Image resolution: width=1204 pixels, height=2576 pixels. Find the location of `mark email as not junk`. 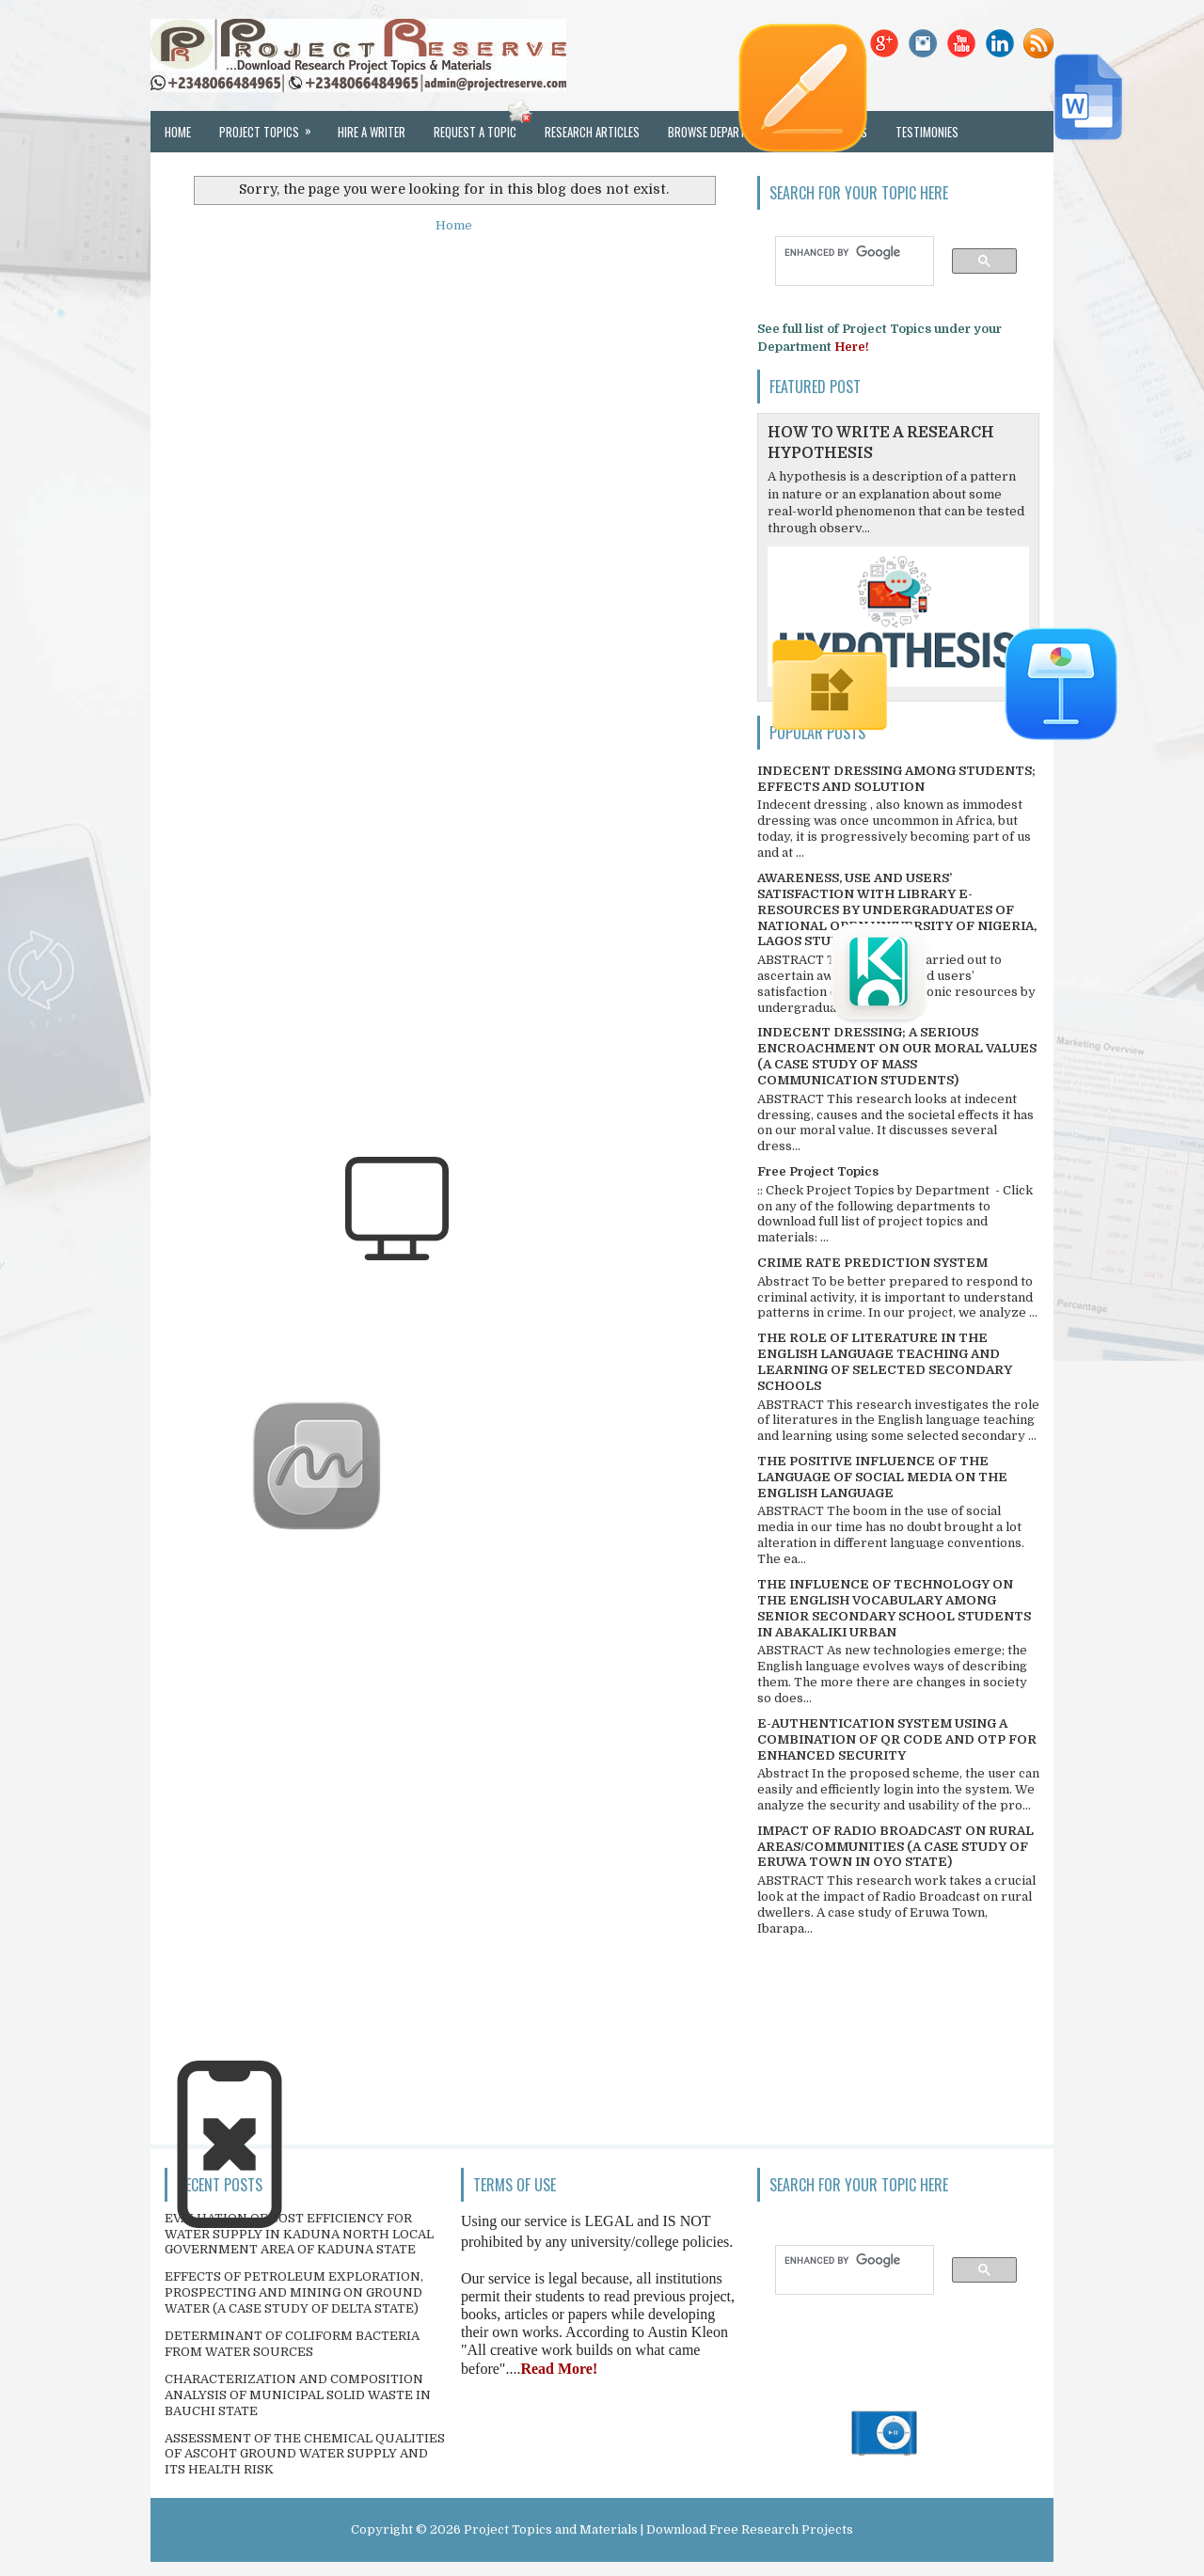

mark email as not junk is located at coordinates (519, 111).